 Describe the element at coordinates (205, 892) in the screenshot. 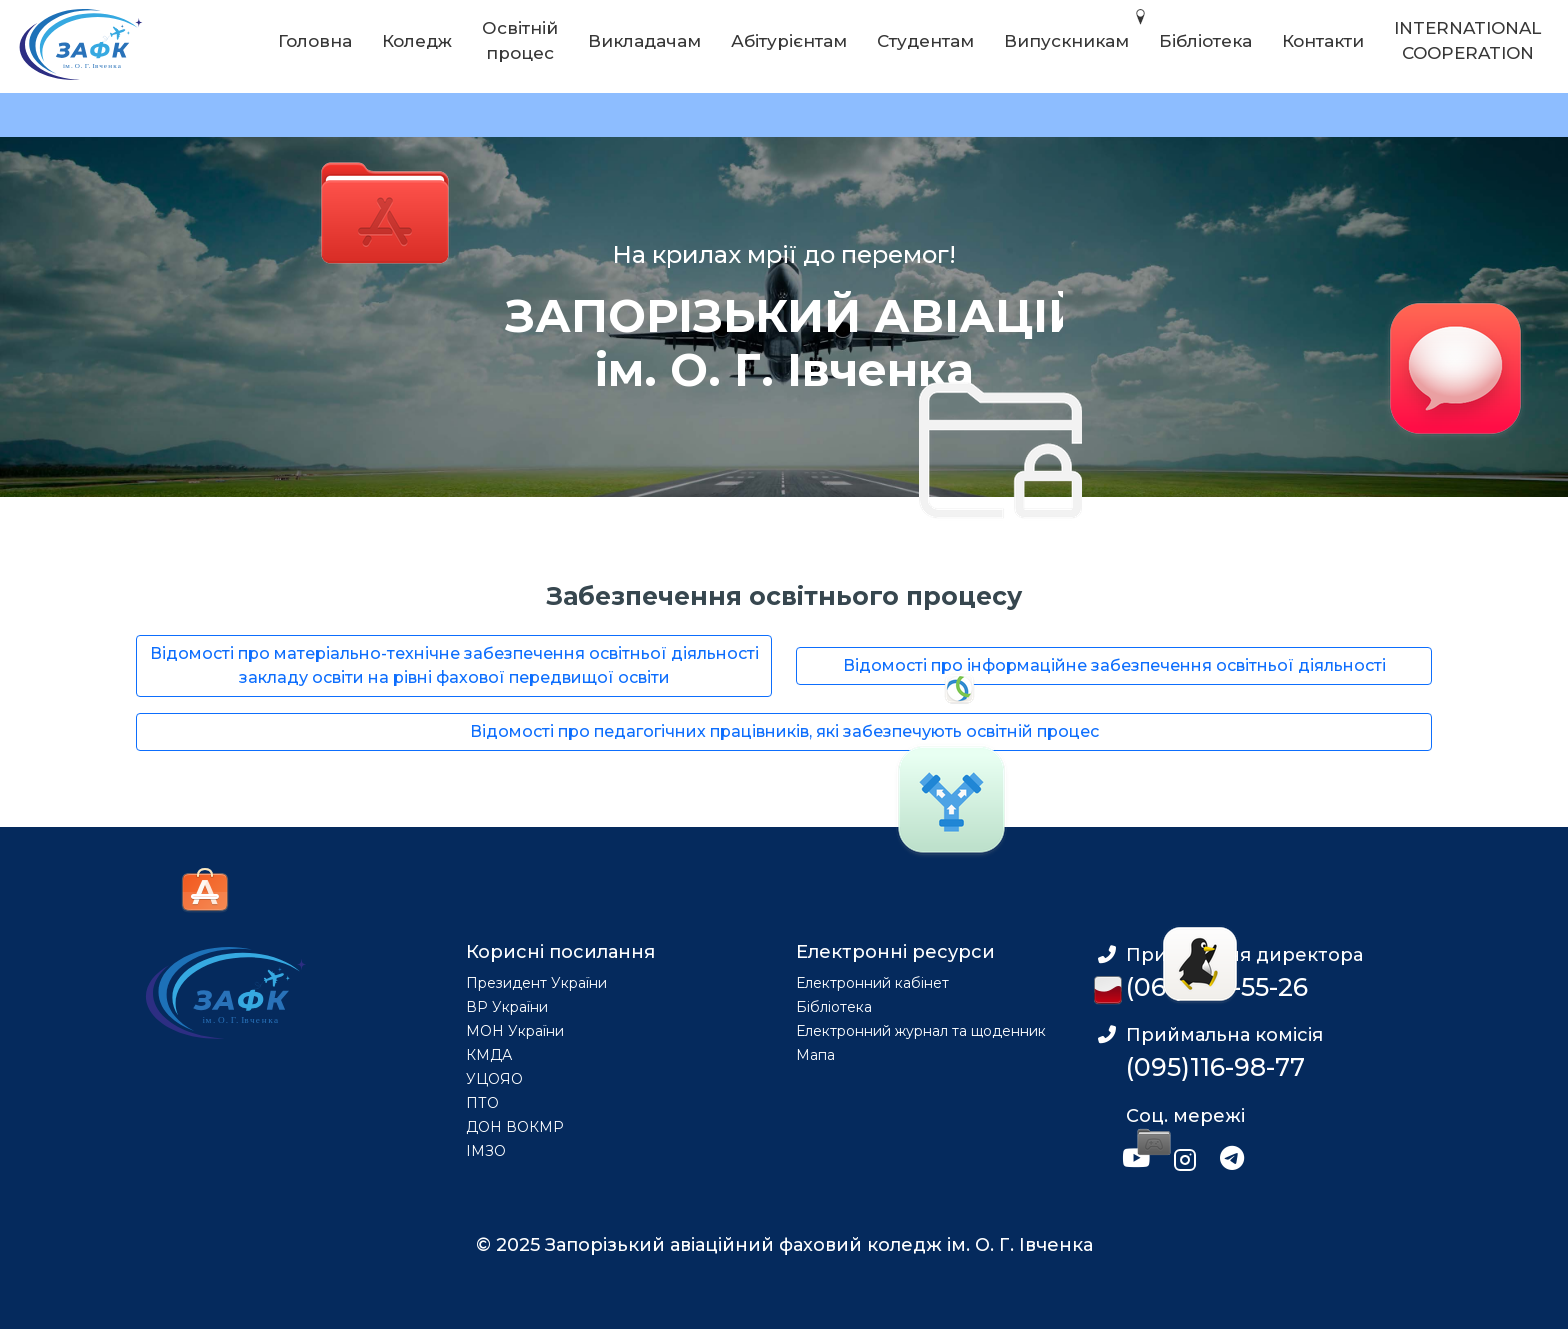

I see `open the software center to browse and install apps` at that location.